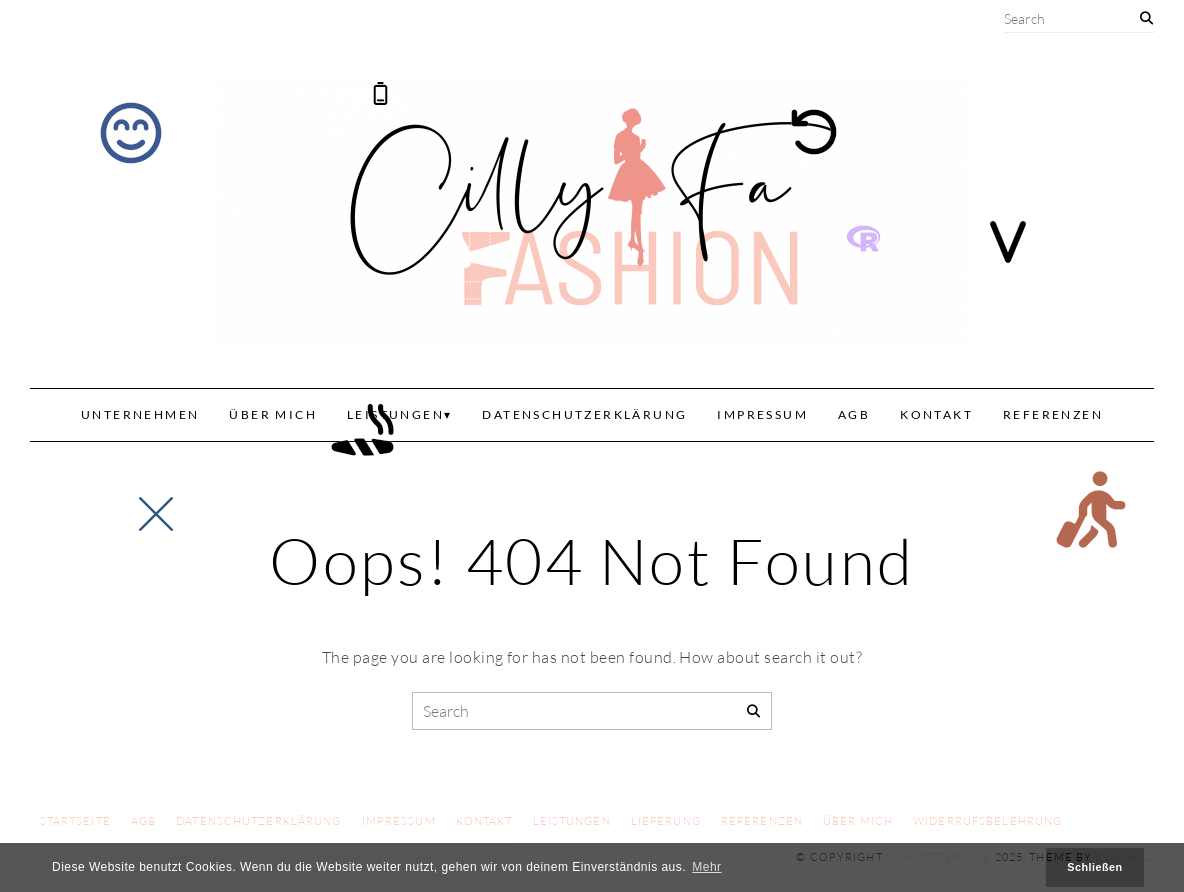 This screenshot has height=892, width=1184. What do you see at coordinates (380, 93) in the screenshot?
I see `indicates low battery level` at bounding box center [380, 93].